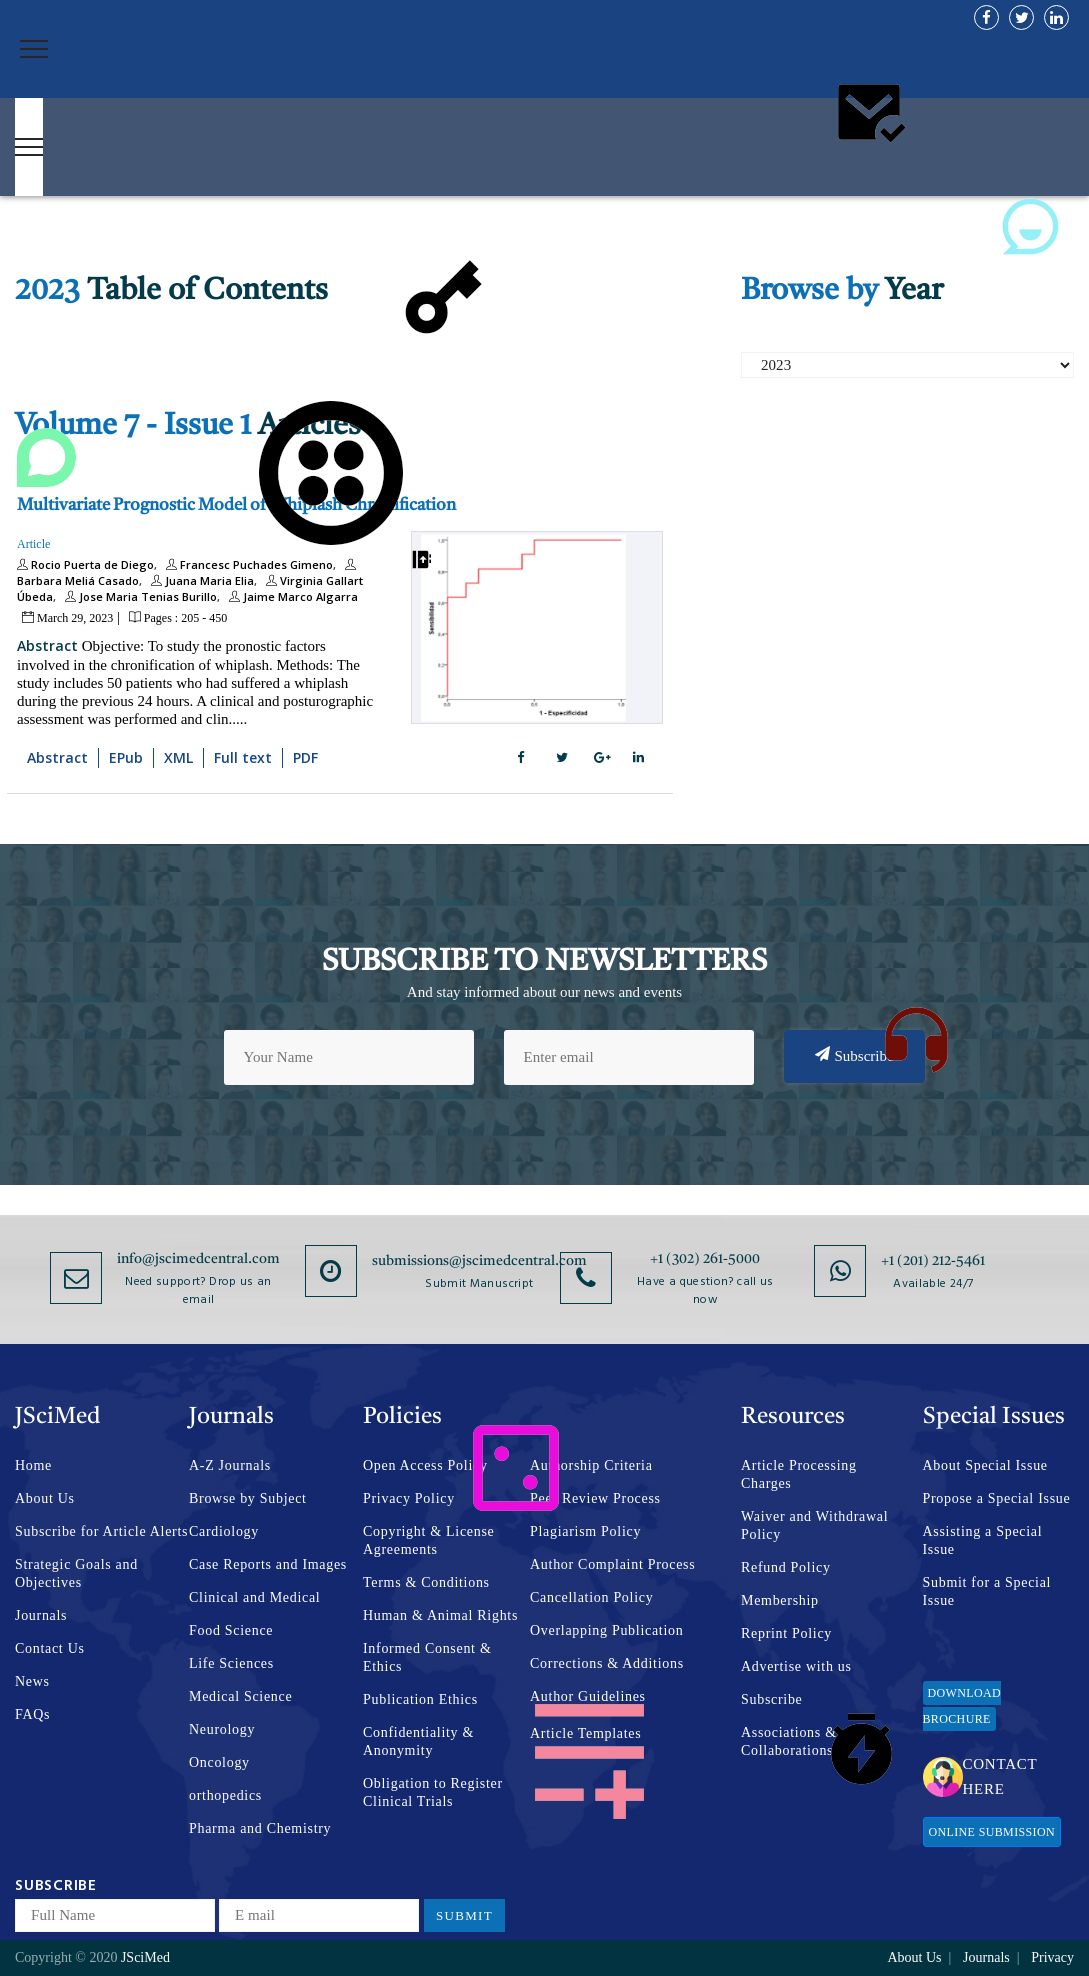  Describe the element at coordinates (916, 1038) in the screenshot. I see `contact customer support` at that location.